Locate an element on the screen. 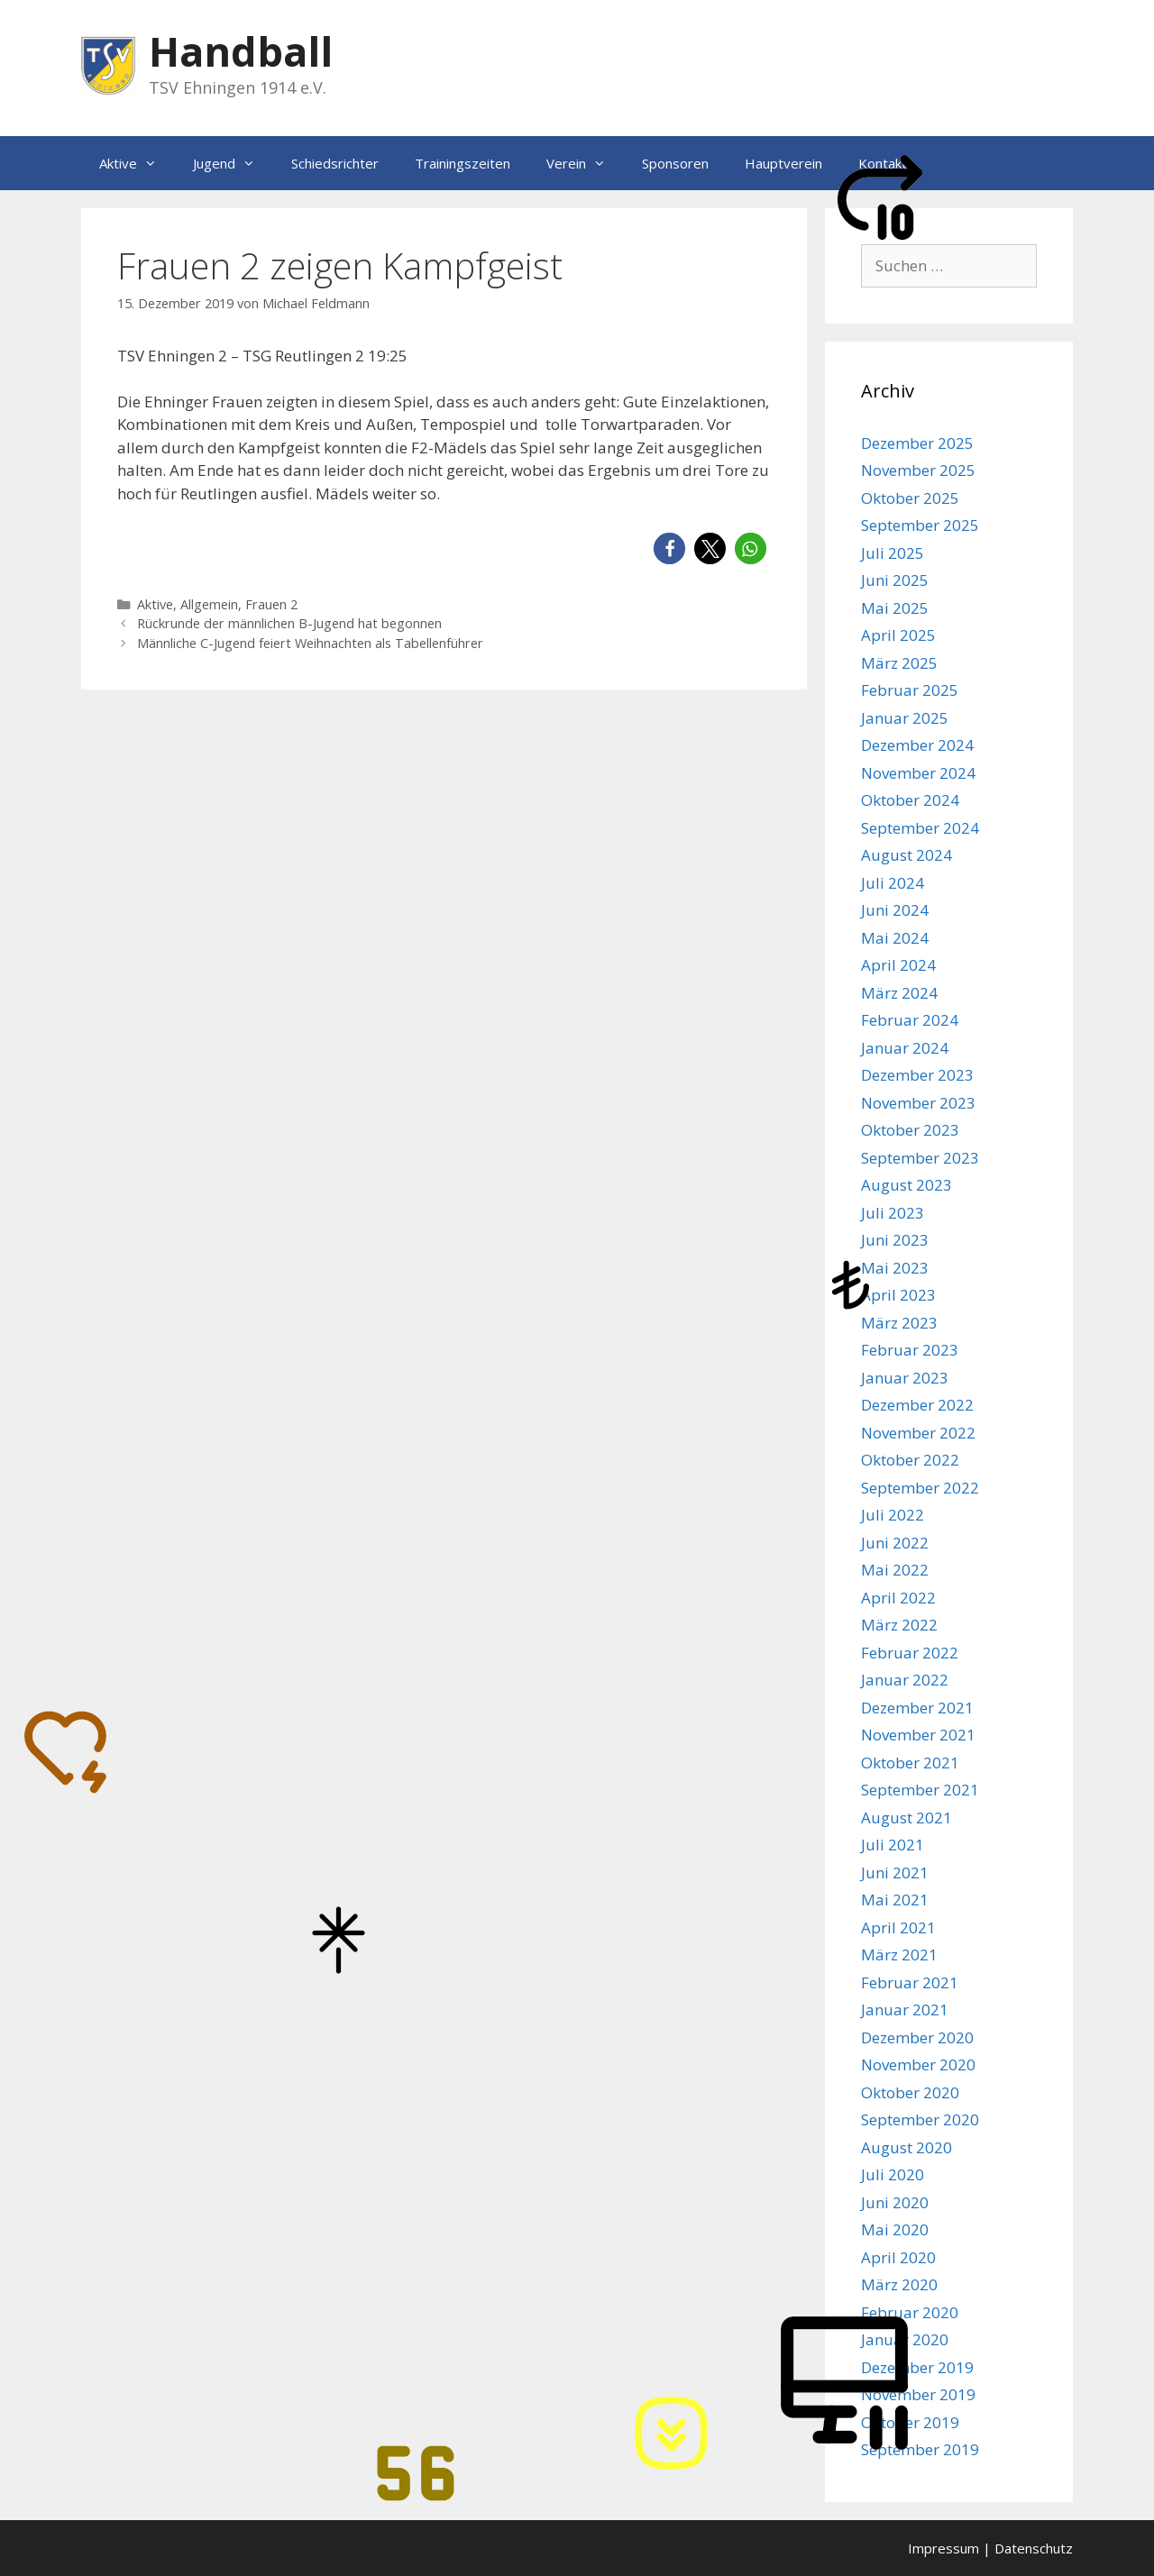  skip forward 10 seconds is located at coordinates (882, 199).